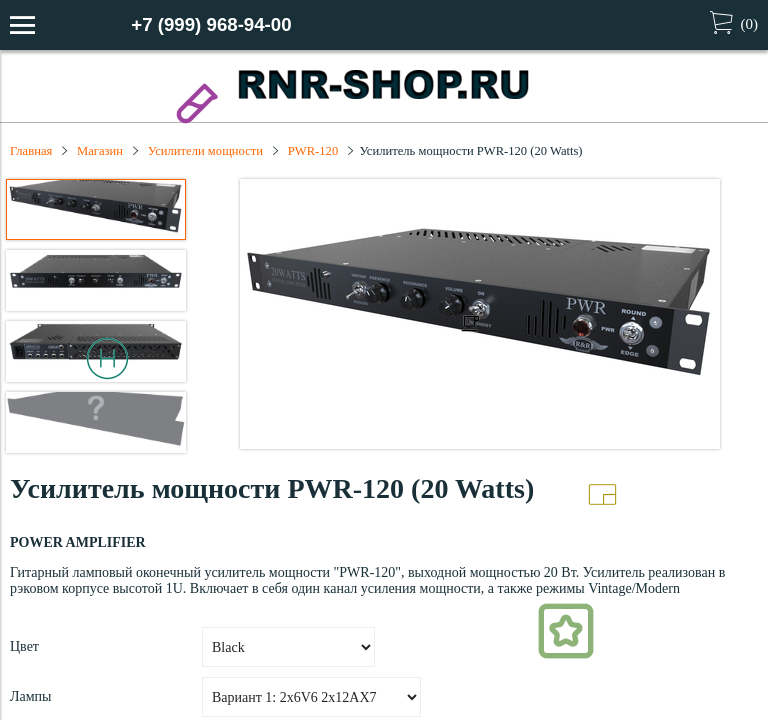 This screenshot has width=768, height=720. I want to click on add item to favorites, so click(566, 631).